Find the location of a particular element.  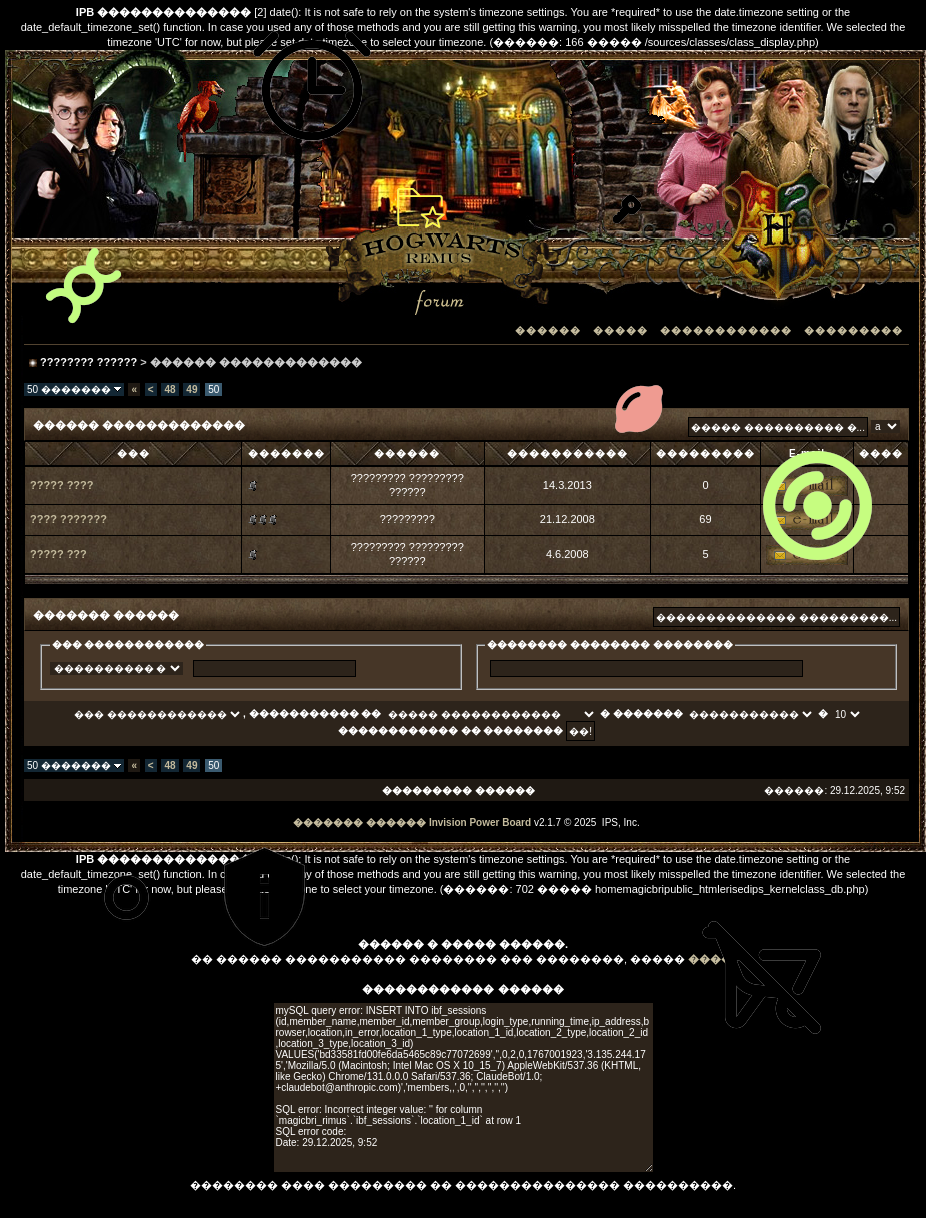

set or manage alarms is located at coordinates (312, 86).